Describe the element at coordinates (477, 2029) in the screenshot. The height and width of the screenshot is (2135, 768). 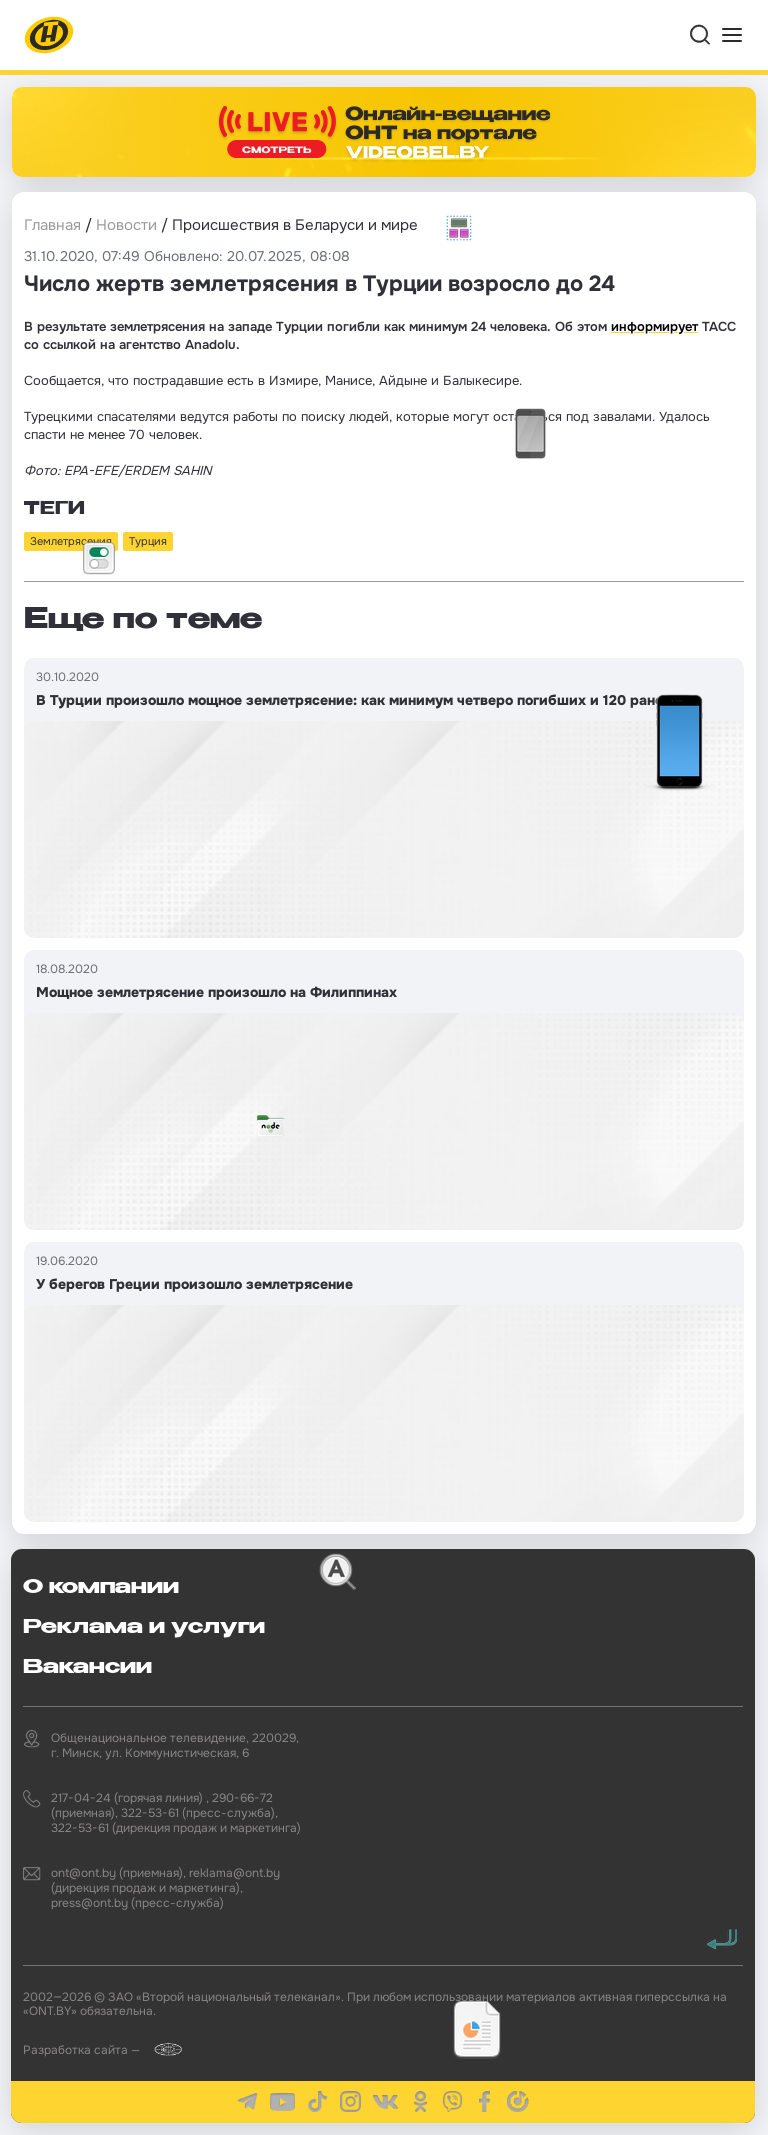
I see `open a presentation file` at that location.